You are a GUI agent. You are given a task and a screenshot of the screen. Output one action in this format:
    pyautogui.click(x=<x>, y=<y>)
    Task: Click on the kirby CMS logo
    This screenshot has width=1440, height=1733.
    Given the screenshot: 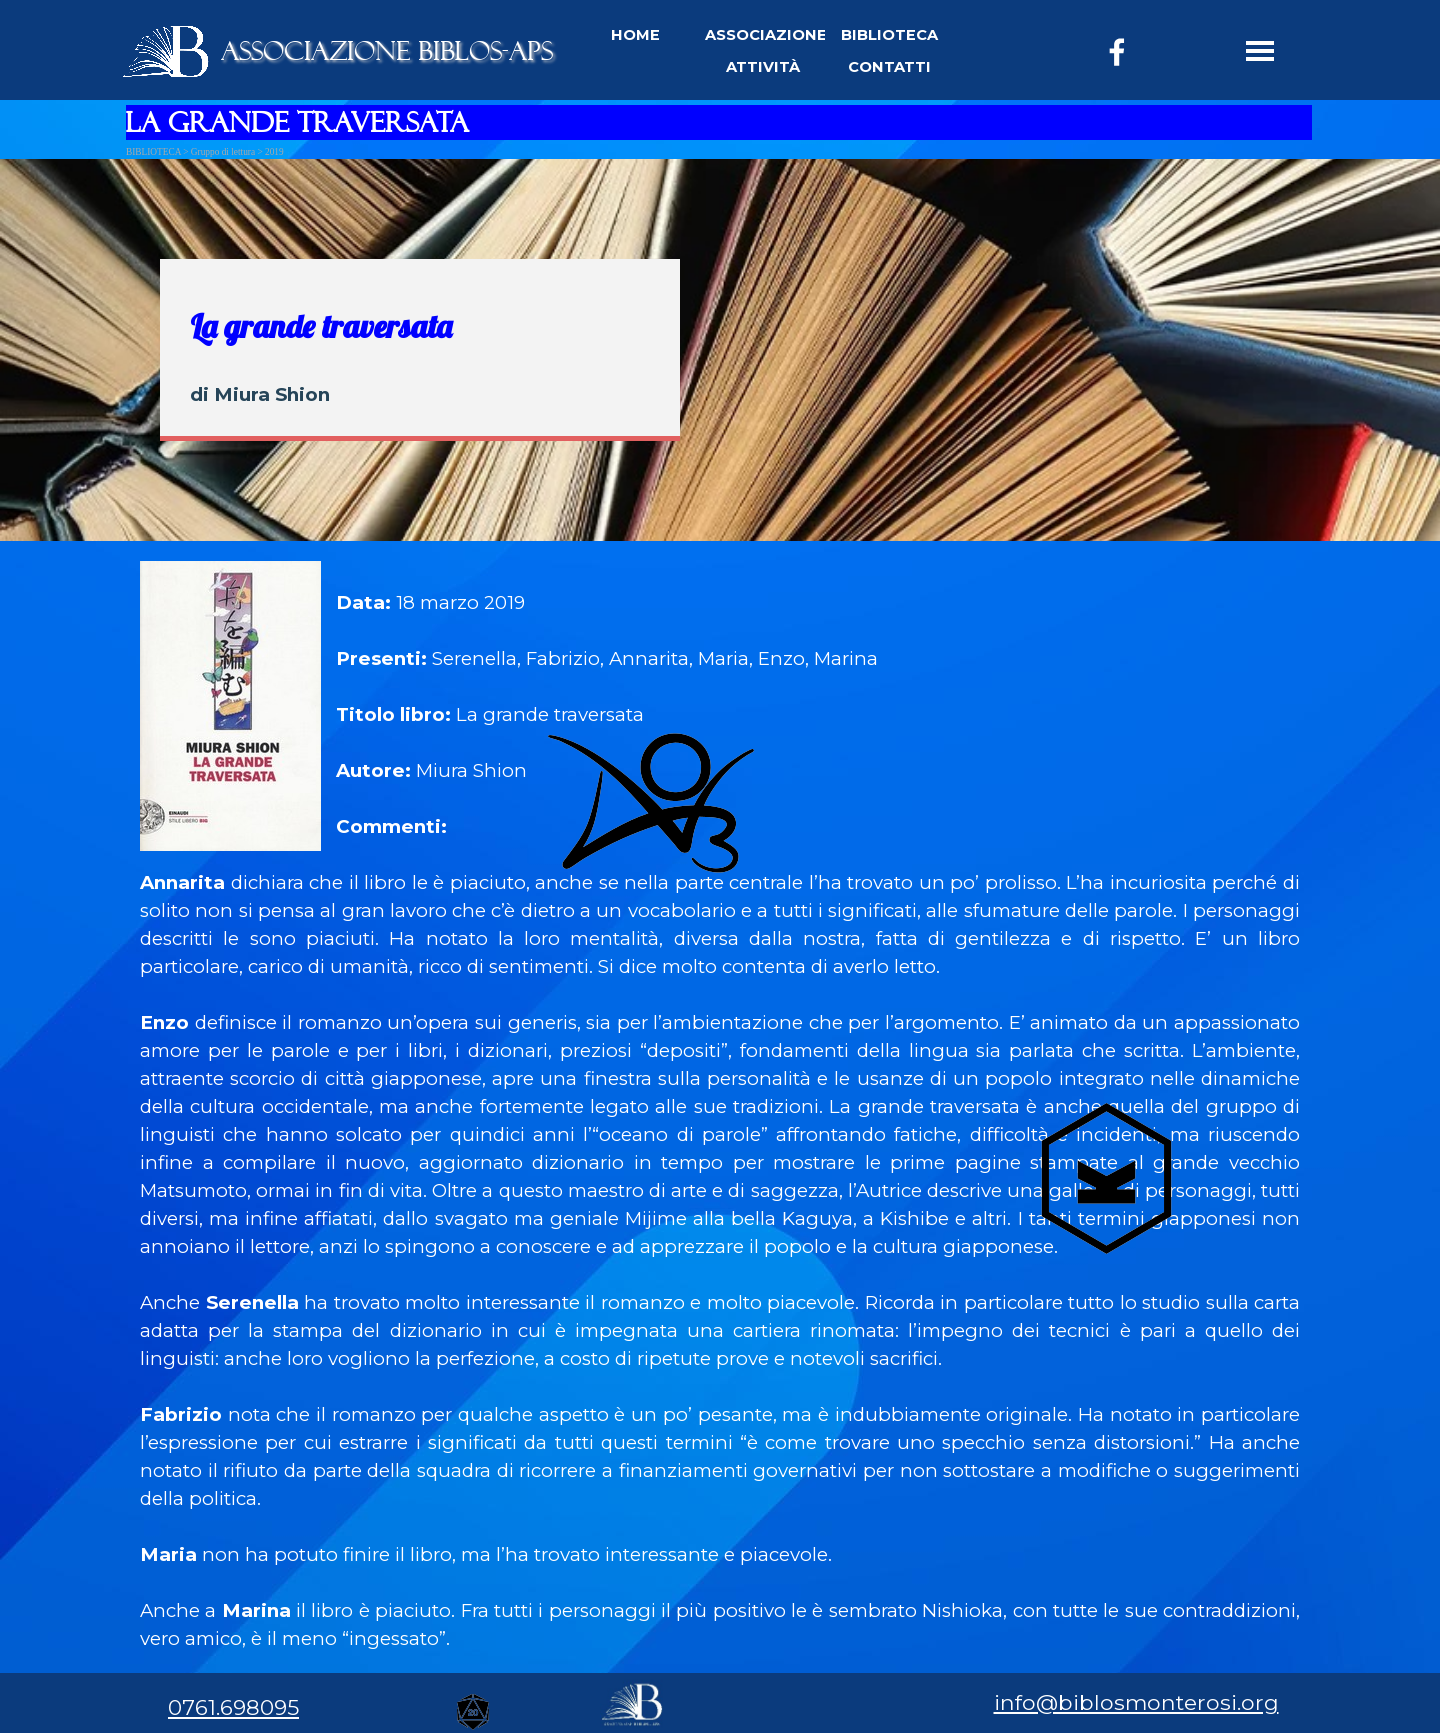 What is the action you would take?
    pyautogui.click(x=1106, y=1178)
    